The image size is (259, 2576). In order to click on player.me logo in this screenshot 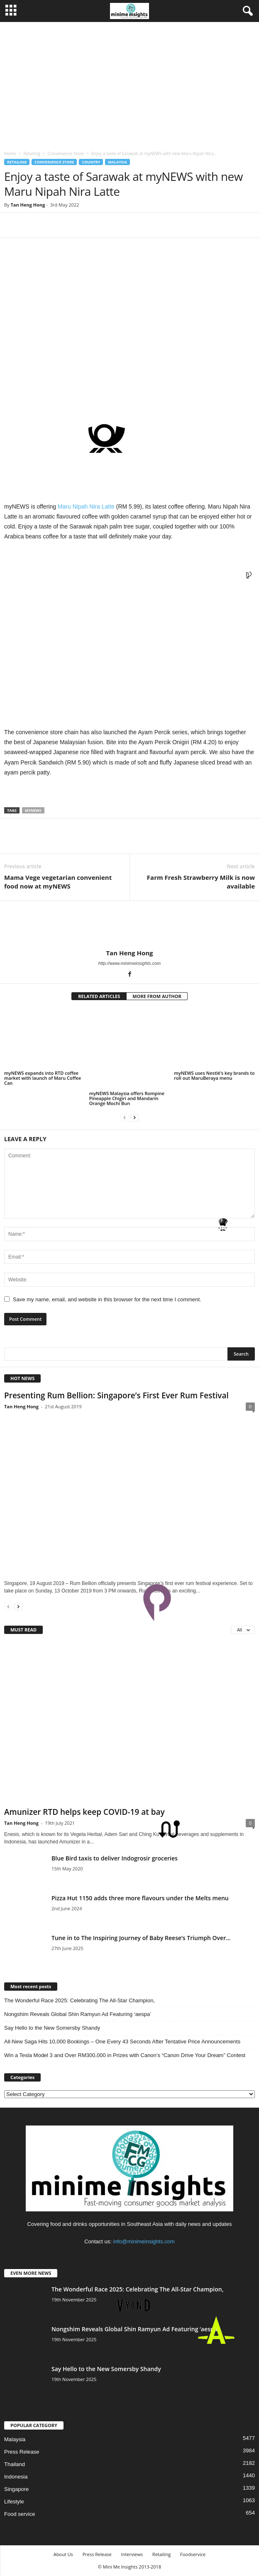, I will do `click(157, 1602)`.